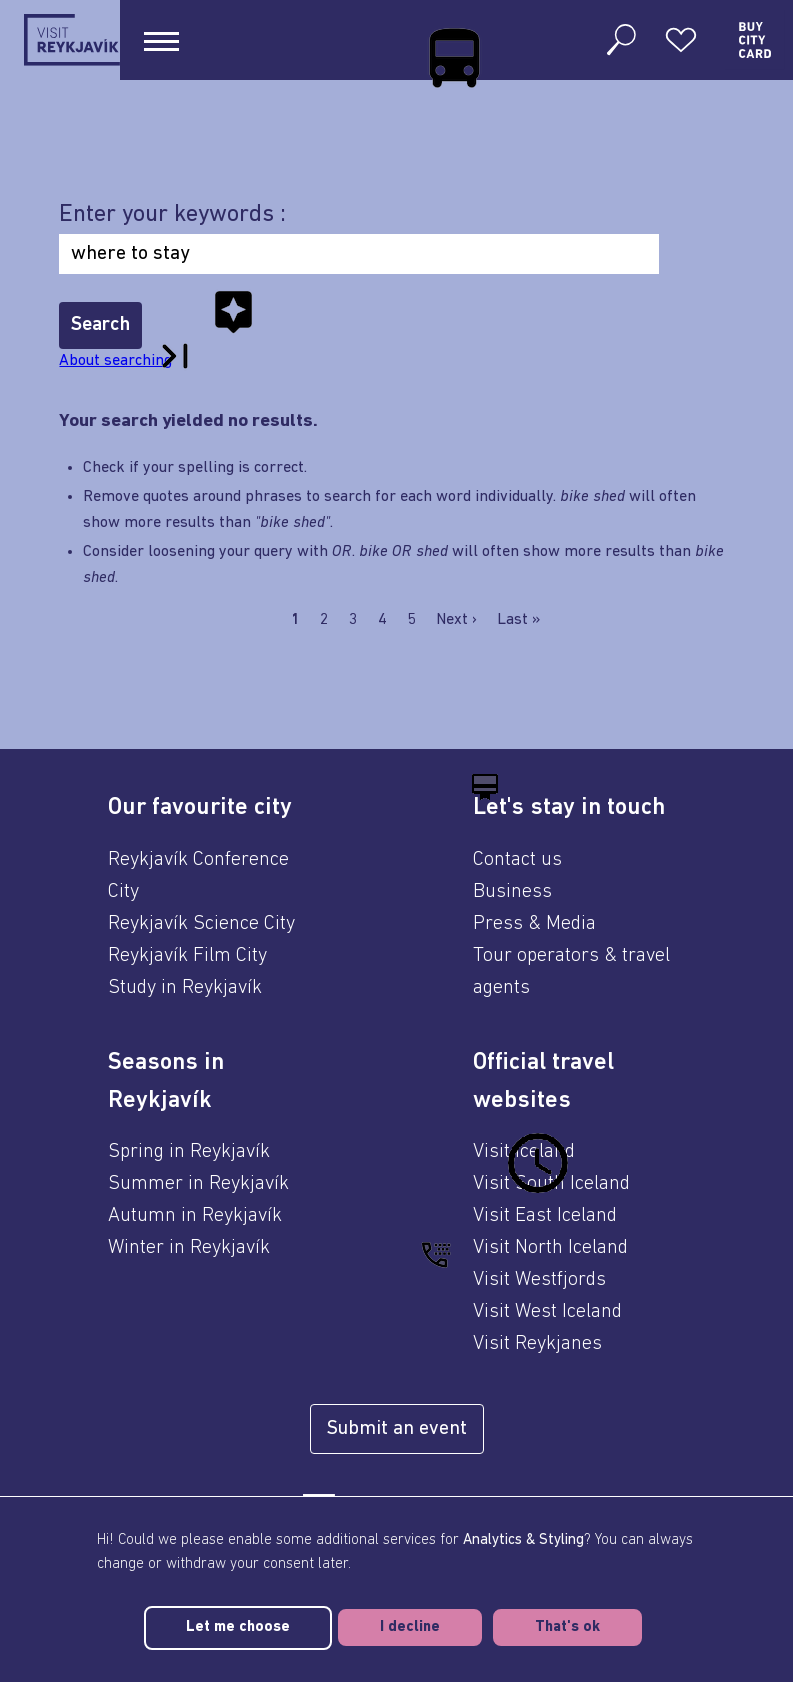 This screenshot has width=793, height=1682. What do you see at coordinates (233, 311) in the screenshot?
I see `access AI assistant or smart suggestions` at bounding box center [233, 311].